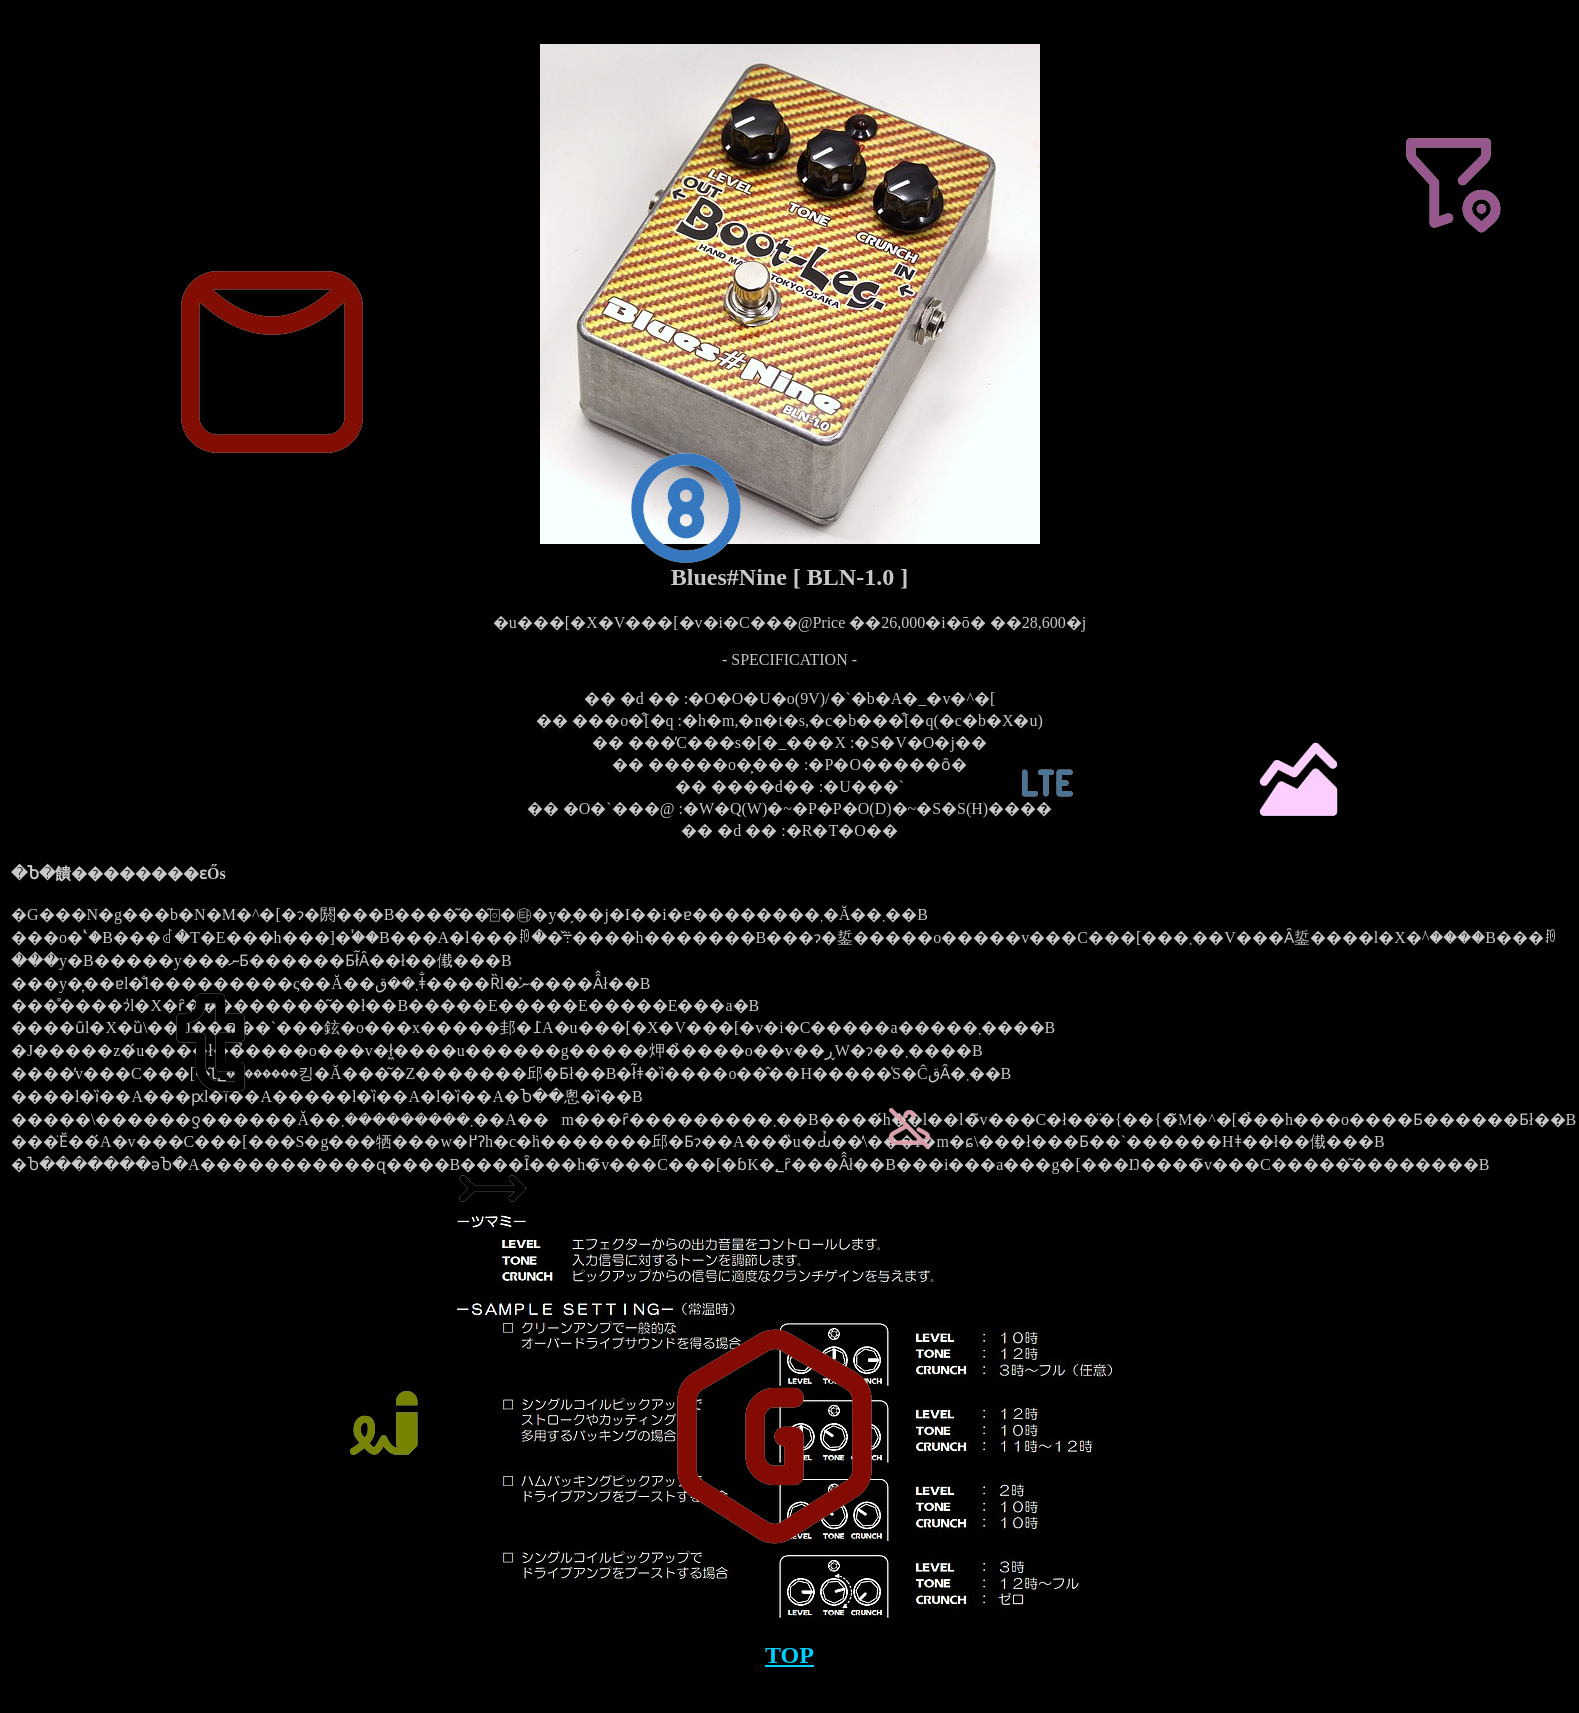  Describe the element at coordinates (686, 508) in the screenshot. I see `access billiards or pool game` at that location.